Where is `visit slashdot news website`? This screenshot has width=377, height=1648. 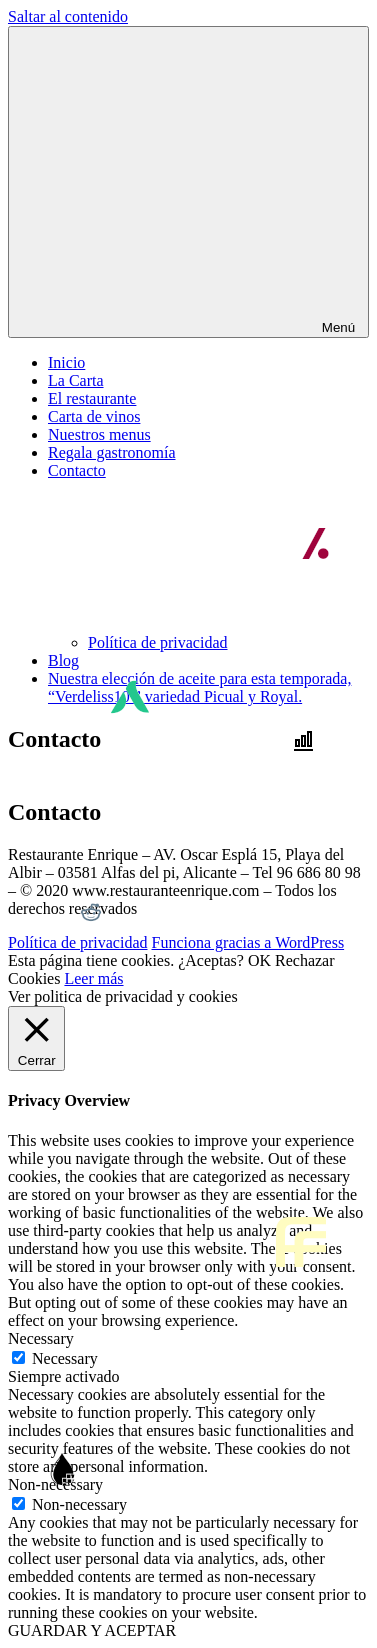
visit slashdot news website is located at coordinates (315, 543).